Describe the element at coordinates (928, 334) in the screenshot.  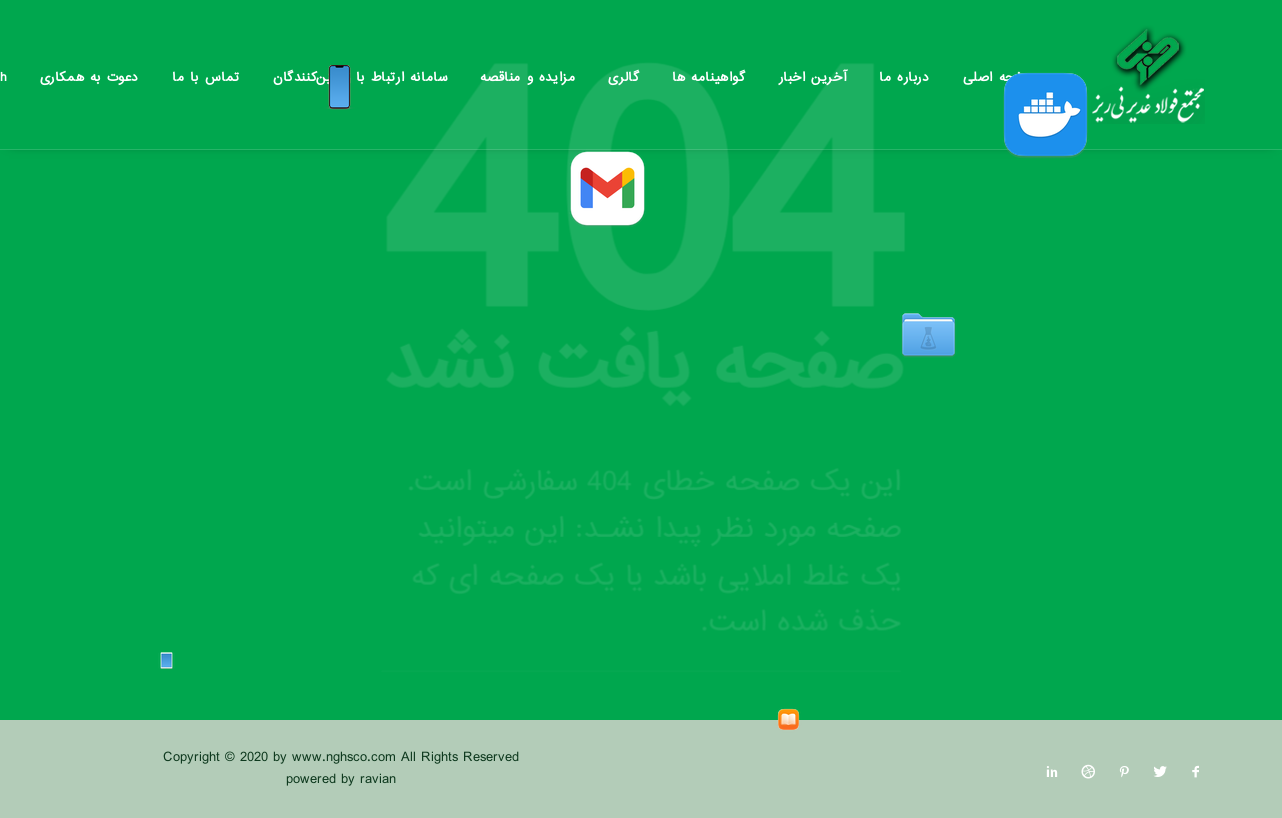
I see `open the Antidote application folder` at that location.